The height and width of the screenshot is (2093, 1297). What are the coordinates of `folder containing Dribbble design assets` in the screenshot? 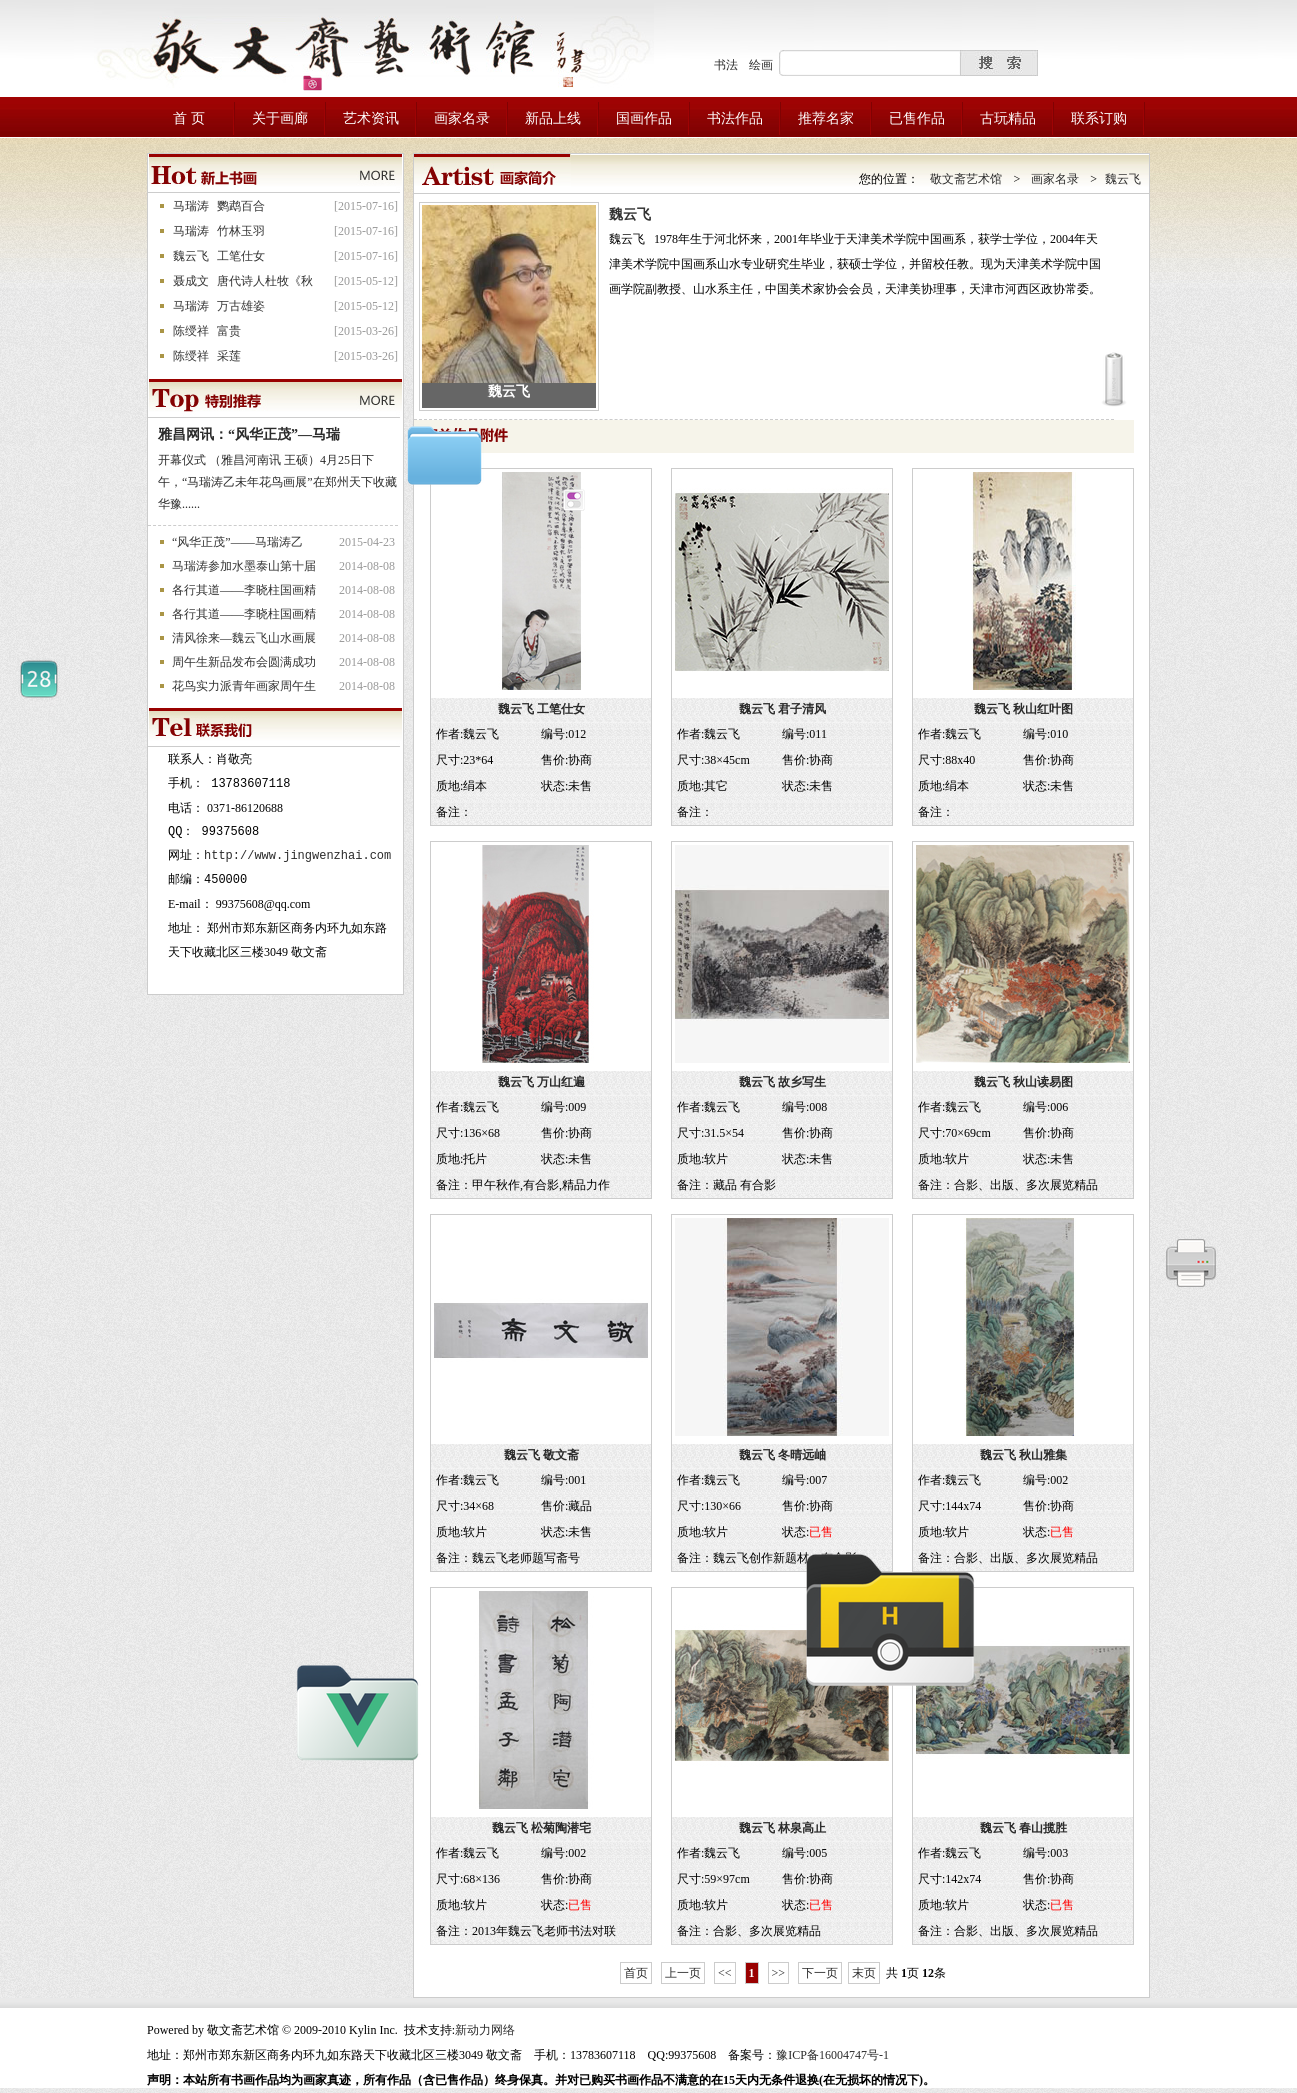 It's located at (312, 83).